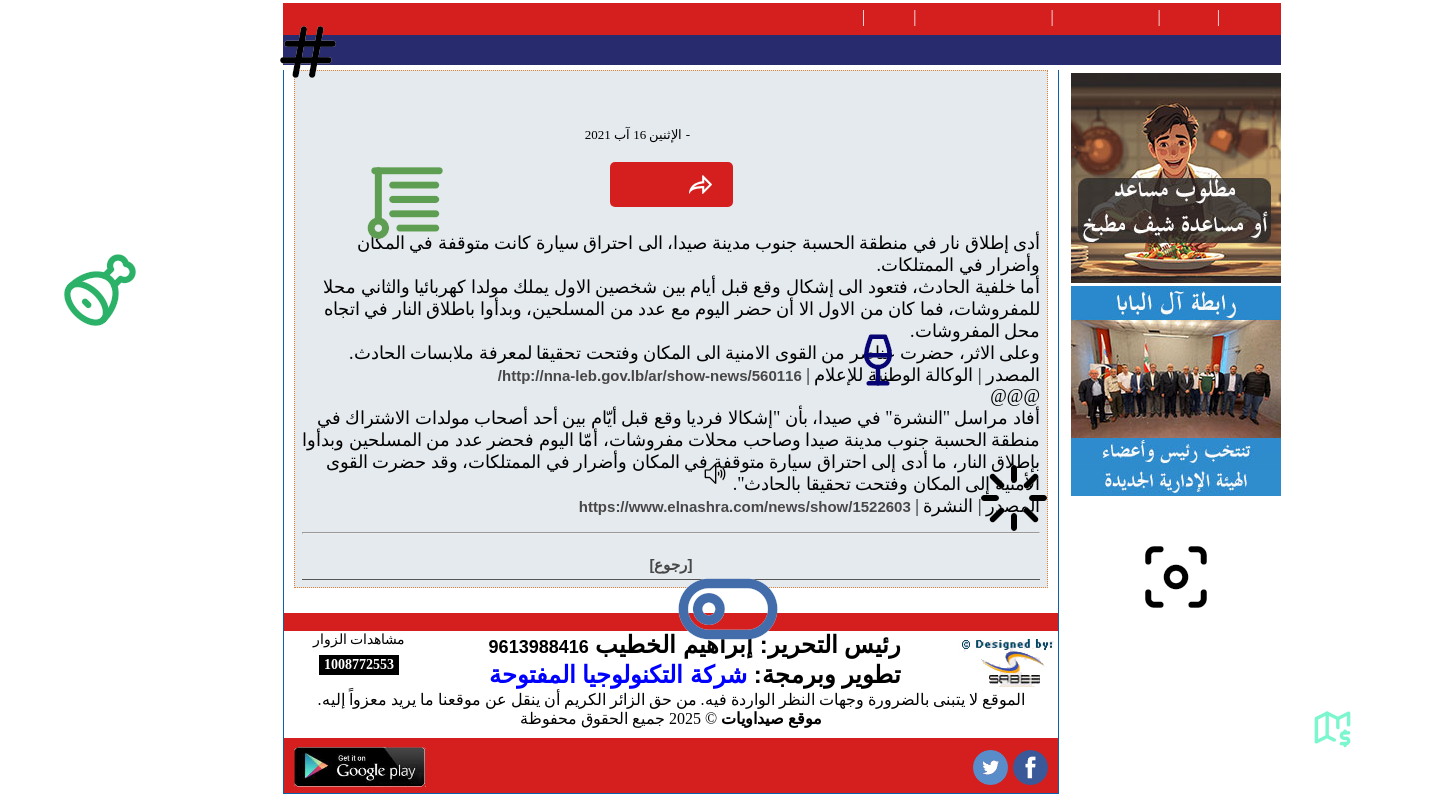  I want to click on browse wine selection or menu, so click(878, 360).